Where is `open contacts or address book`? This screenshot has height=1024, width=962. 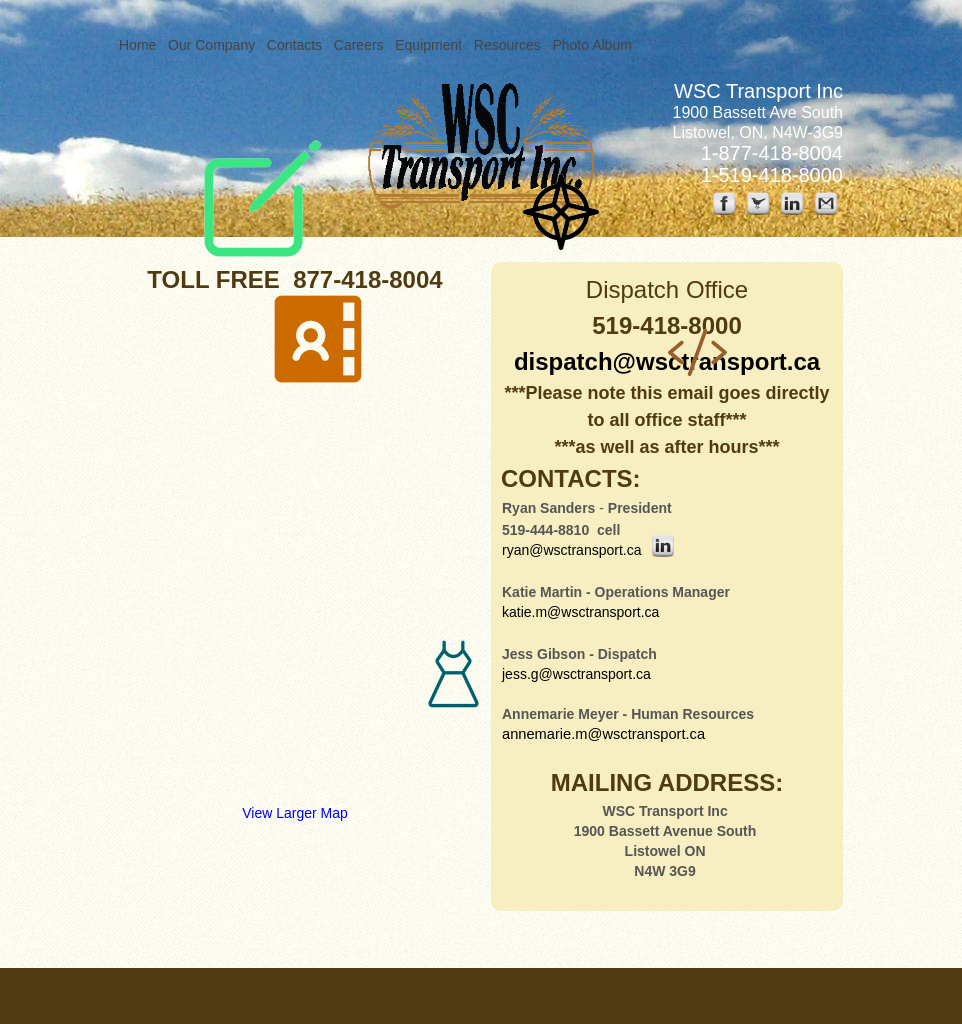
open contacts or address book is located at coordinates (318, 339).